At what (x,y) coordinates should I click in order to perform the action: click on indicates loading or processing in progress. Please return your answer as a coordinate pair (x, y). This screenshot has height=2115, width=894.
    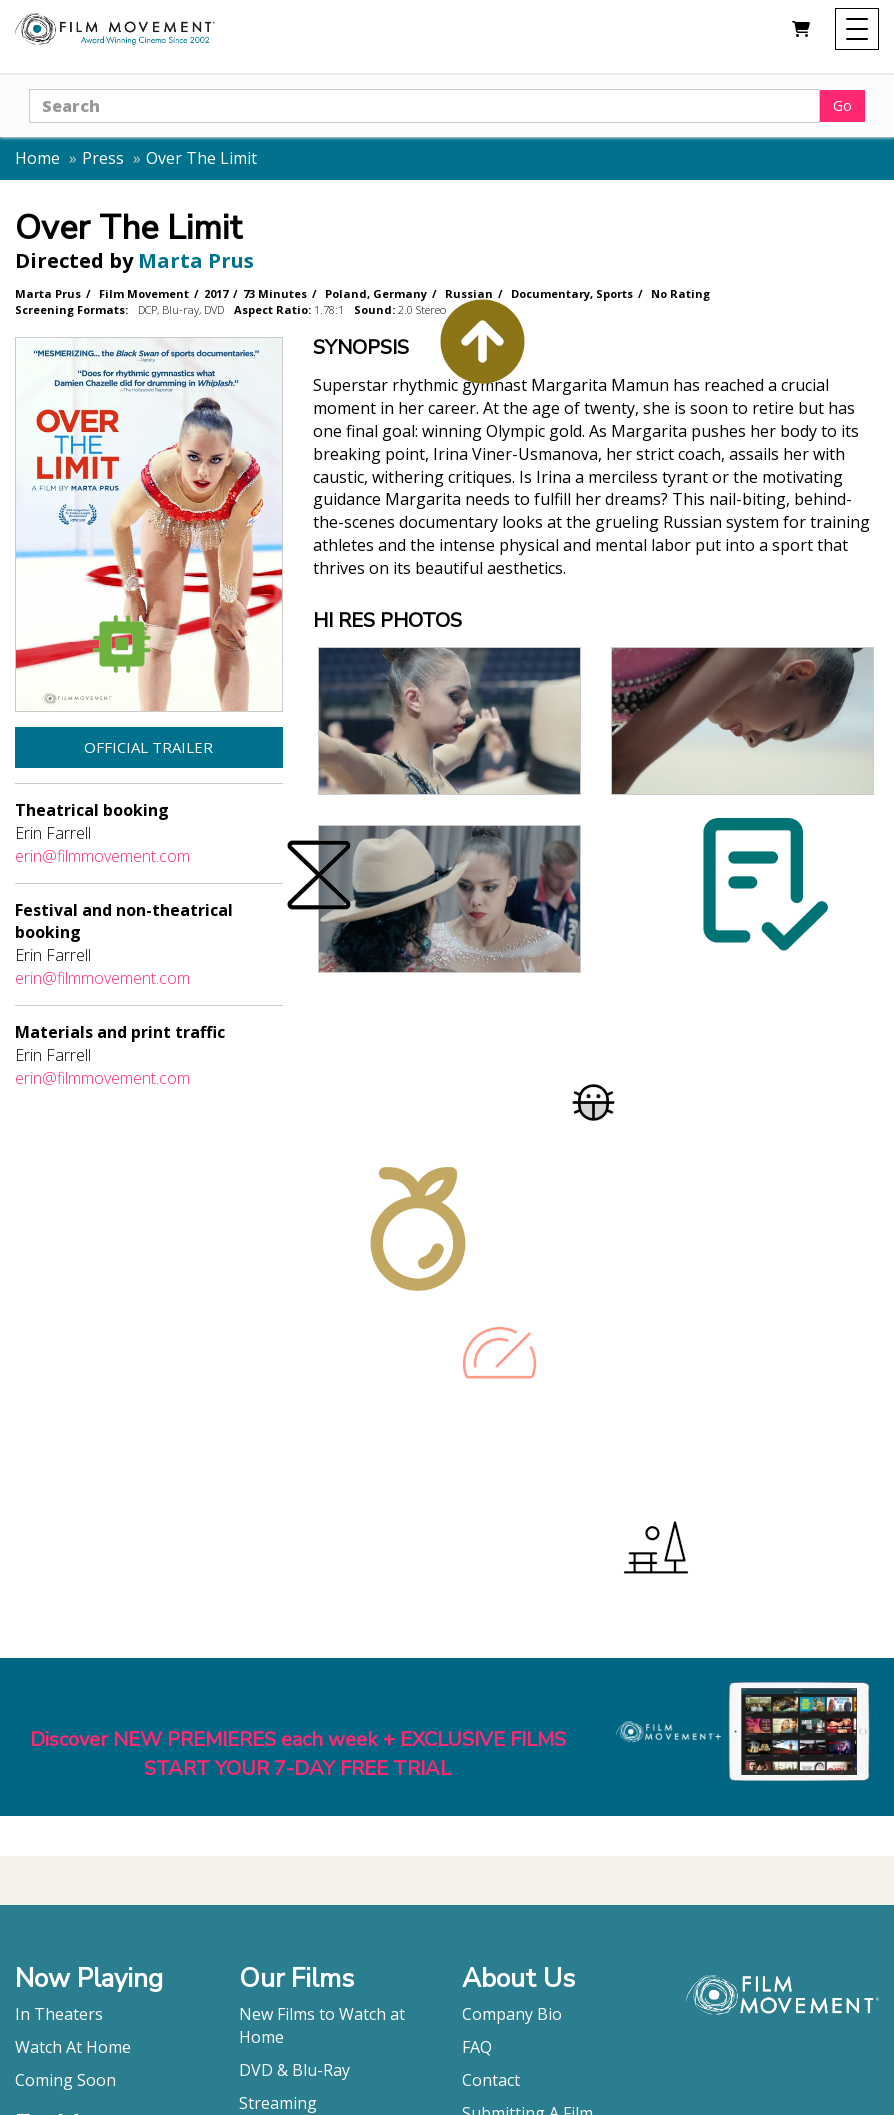
    Looking at the image, I should click on (319, 875).